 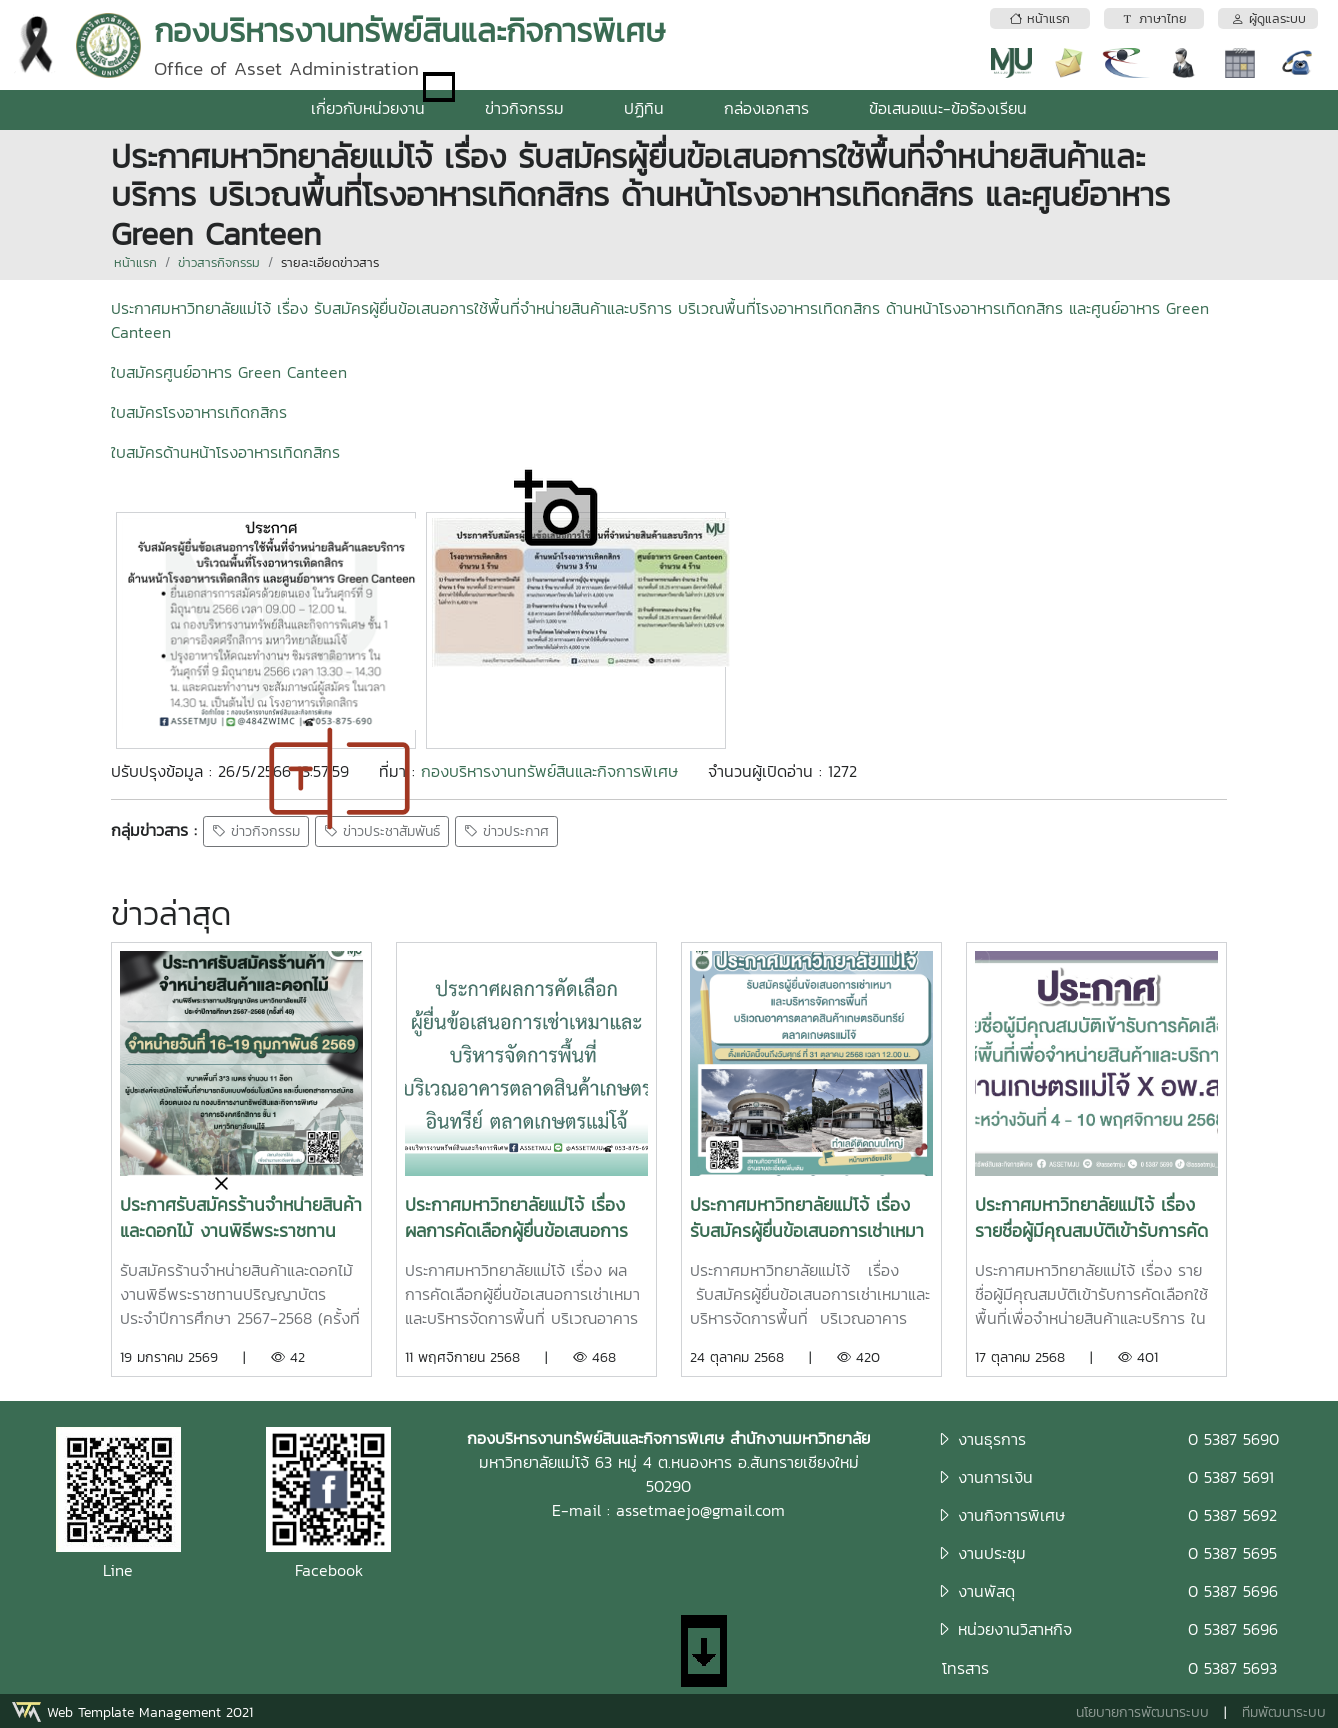 What do you see at coordinates (704, 1651) in the screenshot?
I see `system update available for download` at bounding box center [704, 1651].